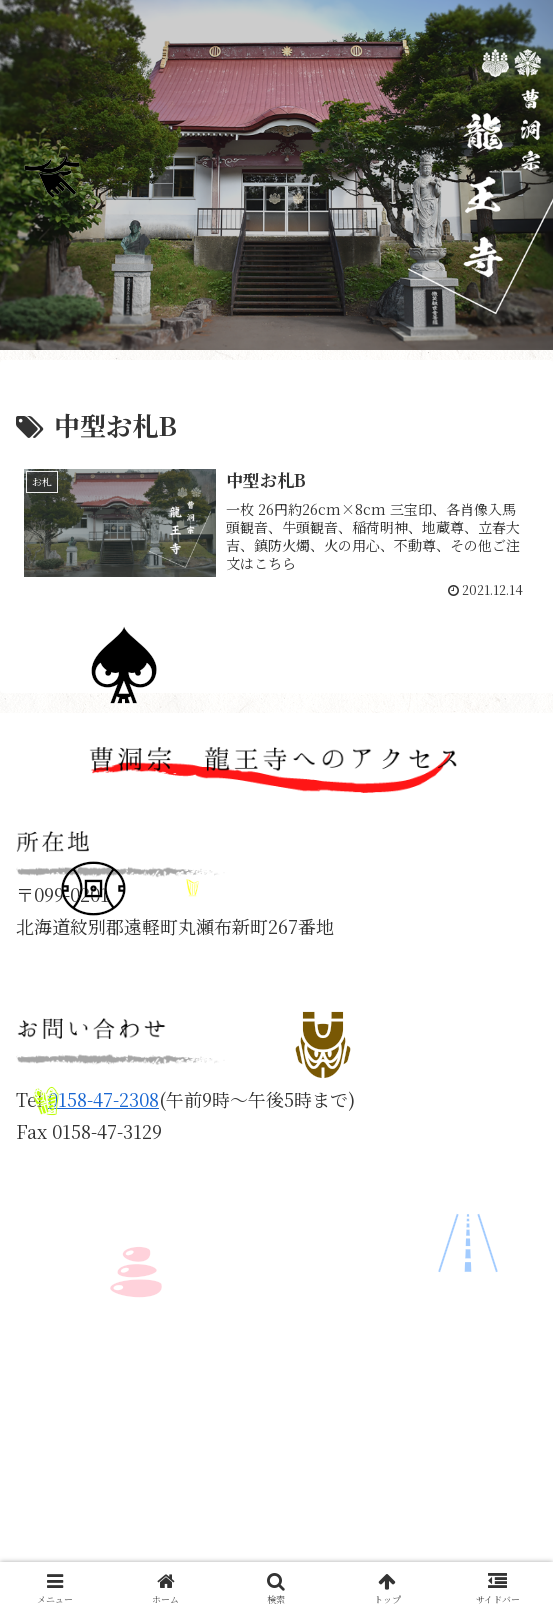  Describe the element at coordinates (124, 664) in the screenshot. I see `indicates death or game over in a card game` at that location.